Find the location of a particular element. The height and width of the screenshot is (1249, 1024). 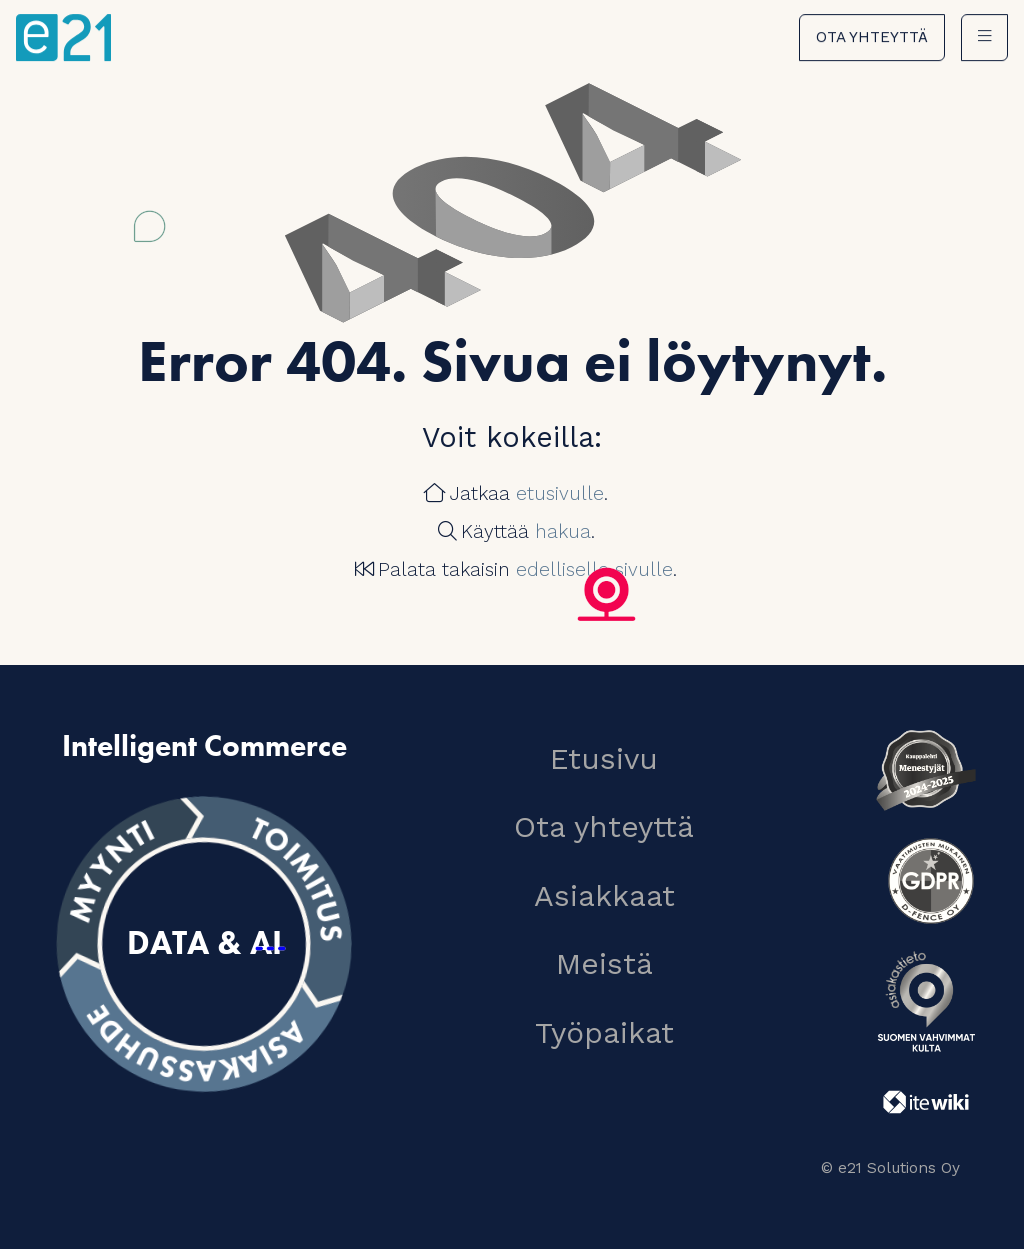

enable webcam or video camera is located at coordinates (606, 596).